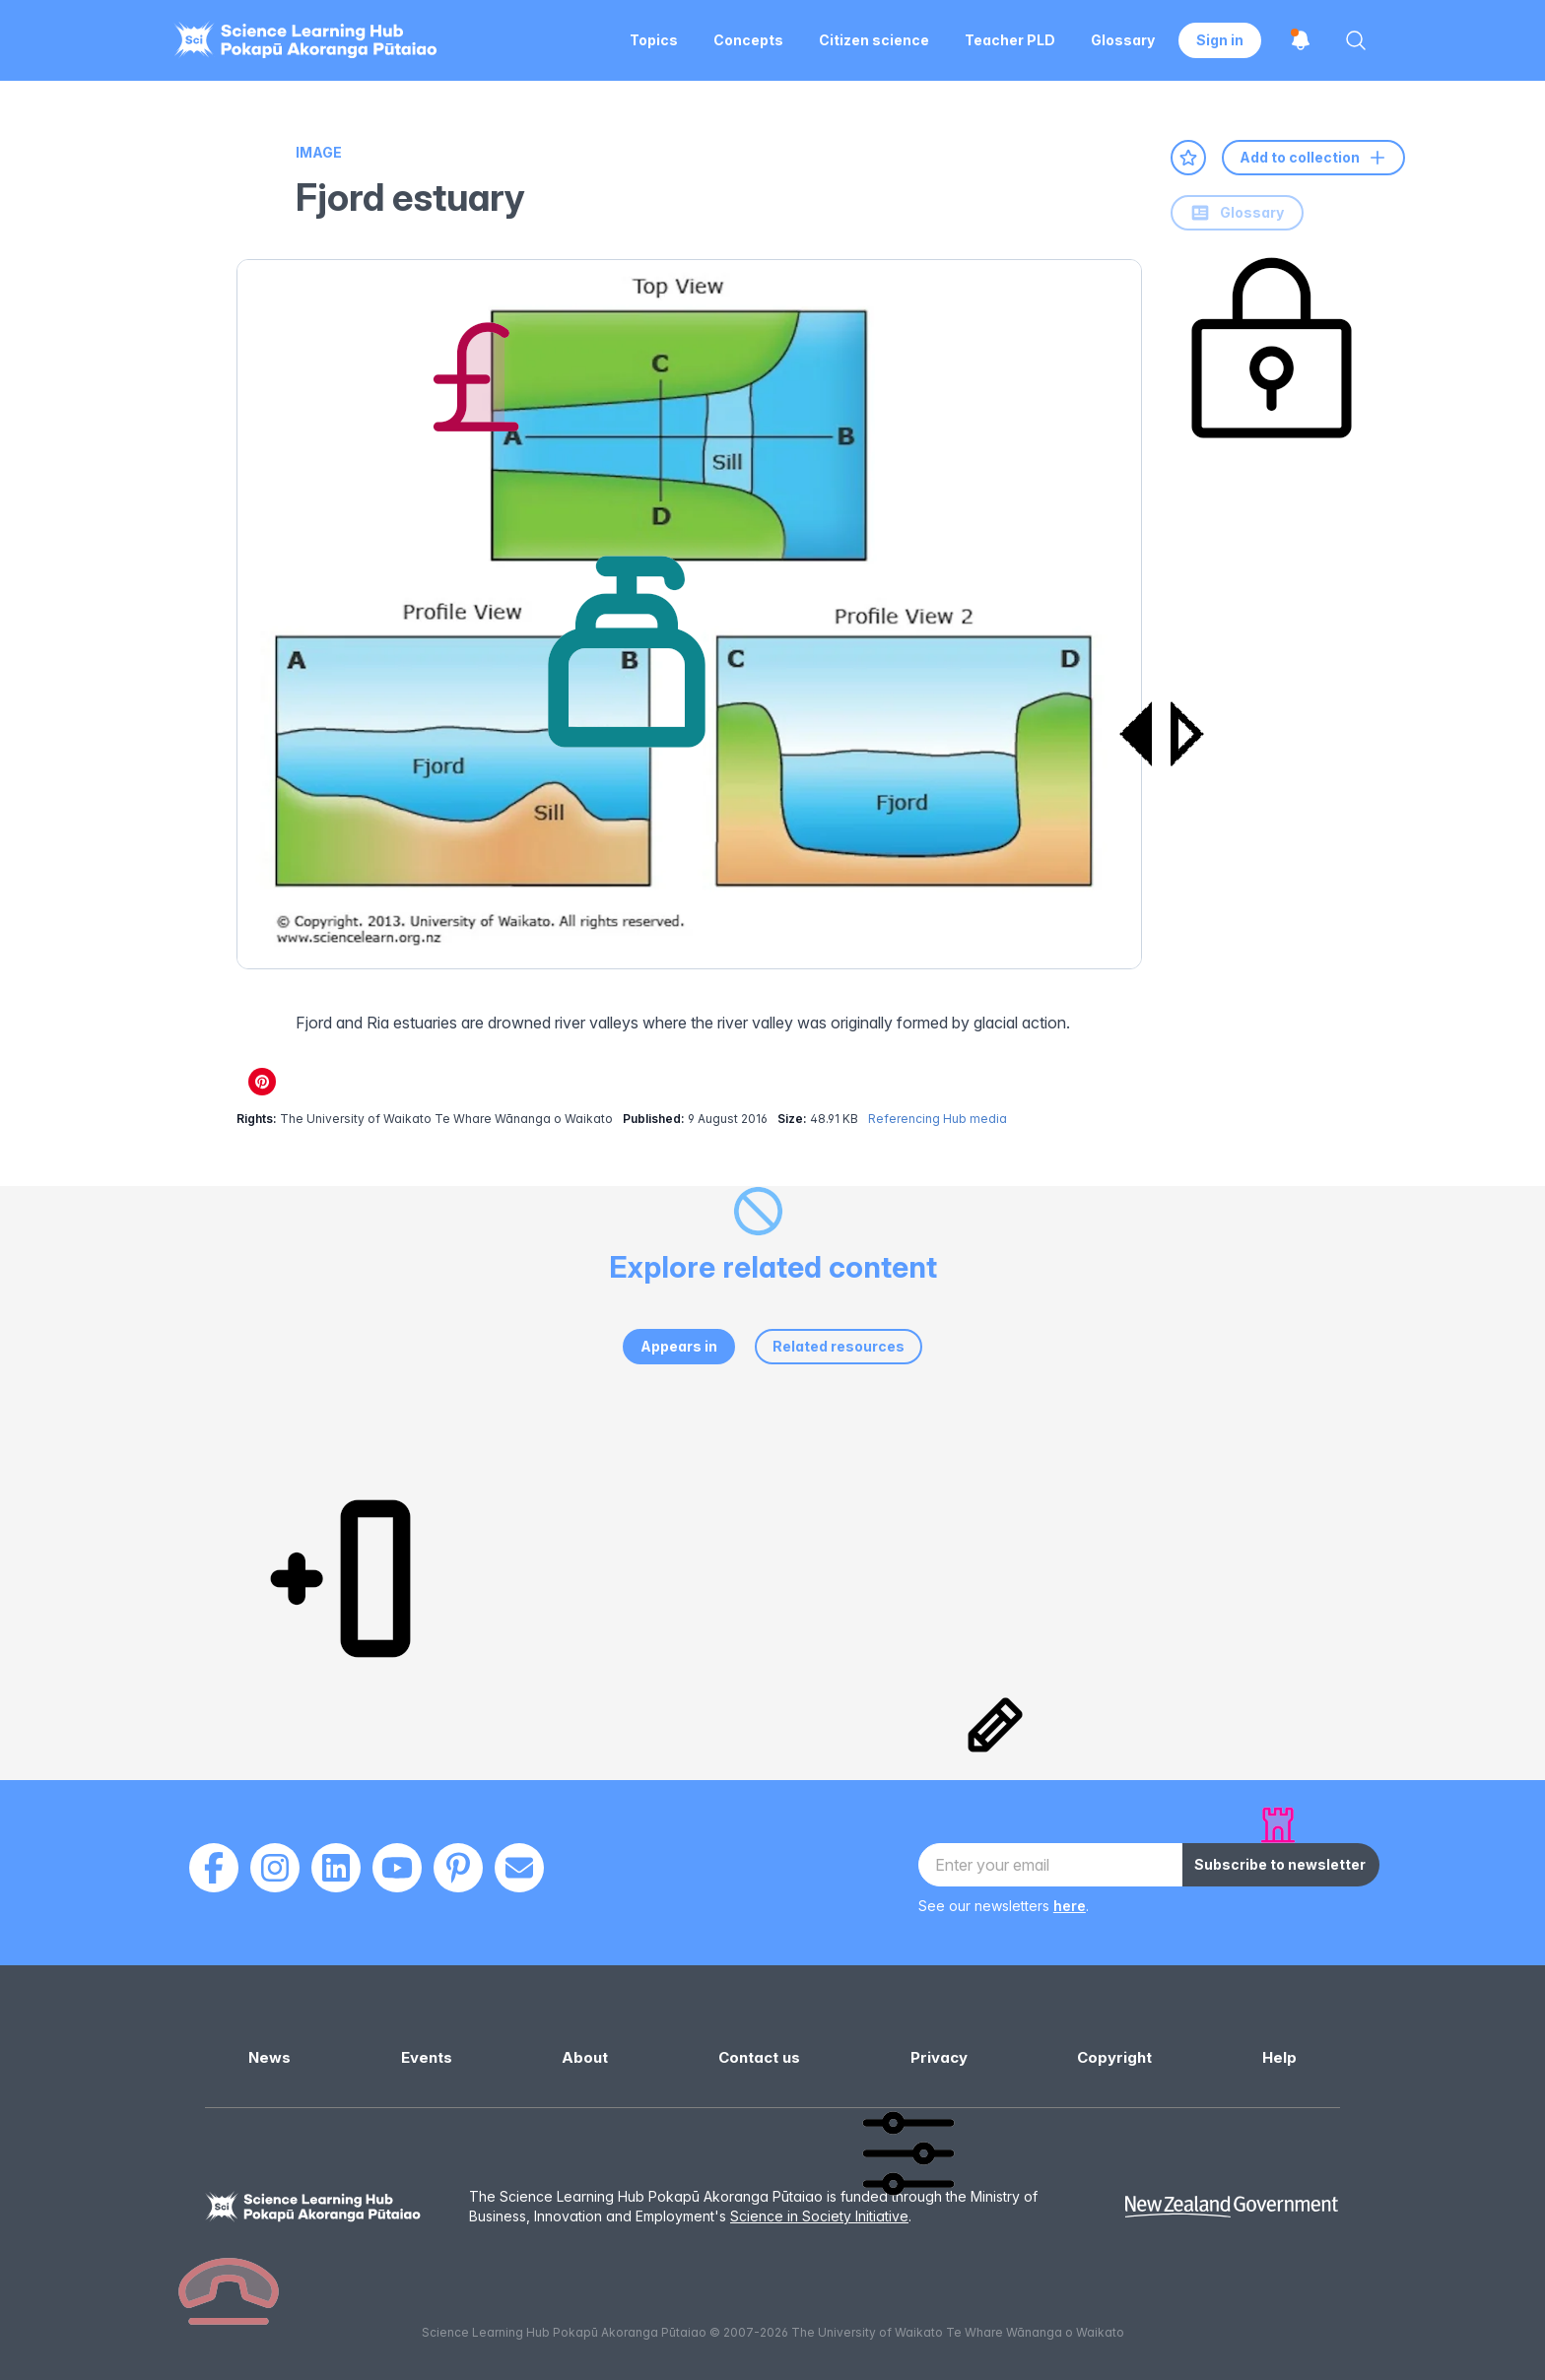 Image resolution: width=1545 pixels, height=2380 pixels. I want to click on access hand washing or hygiene instructions, so click(627, 655).